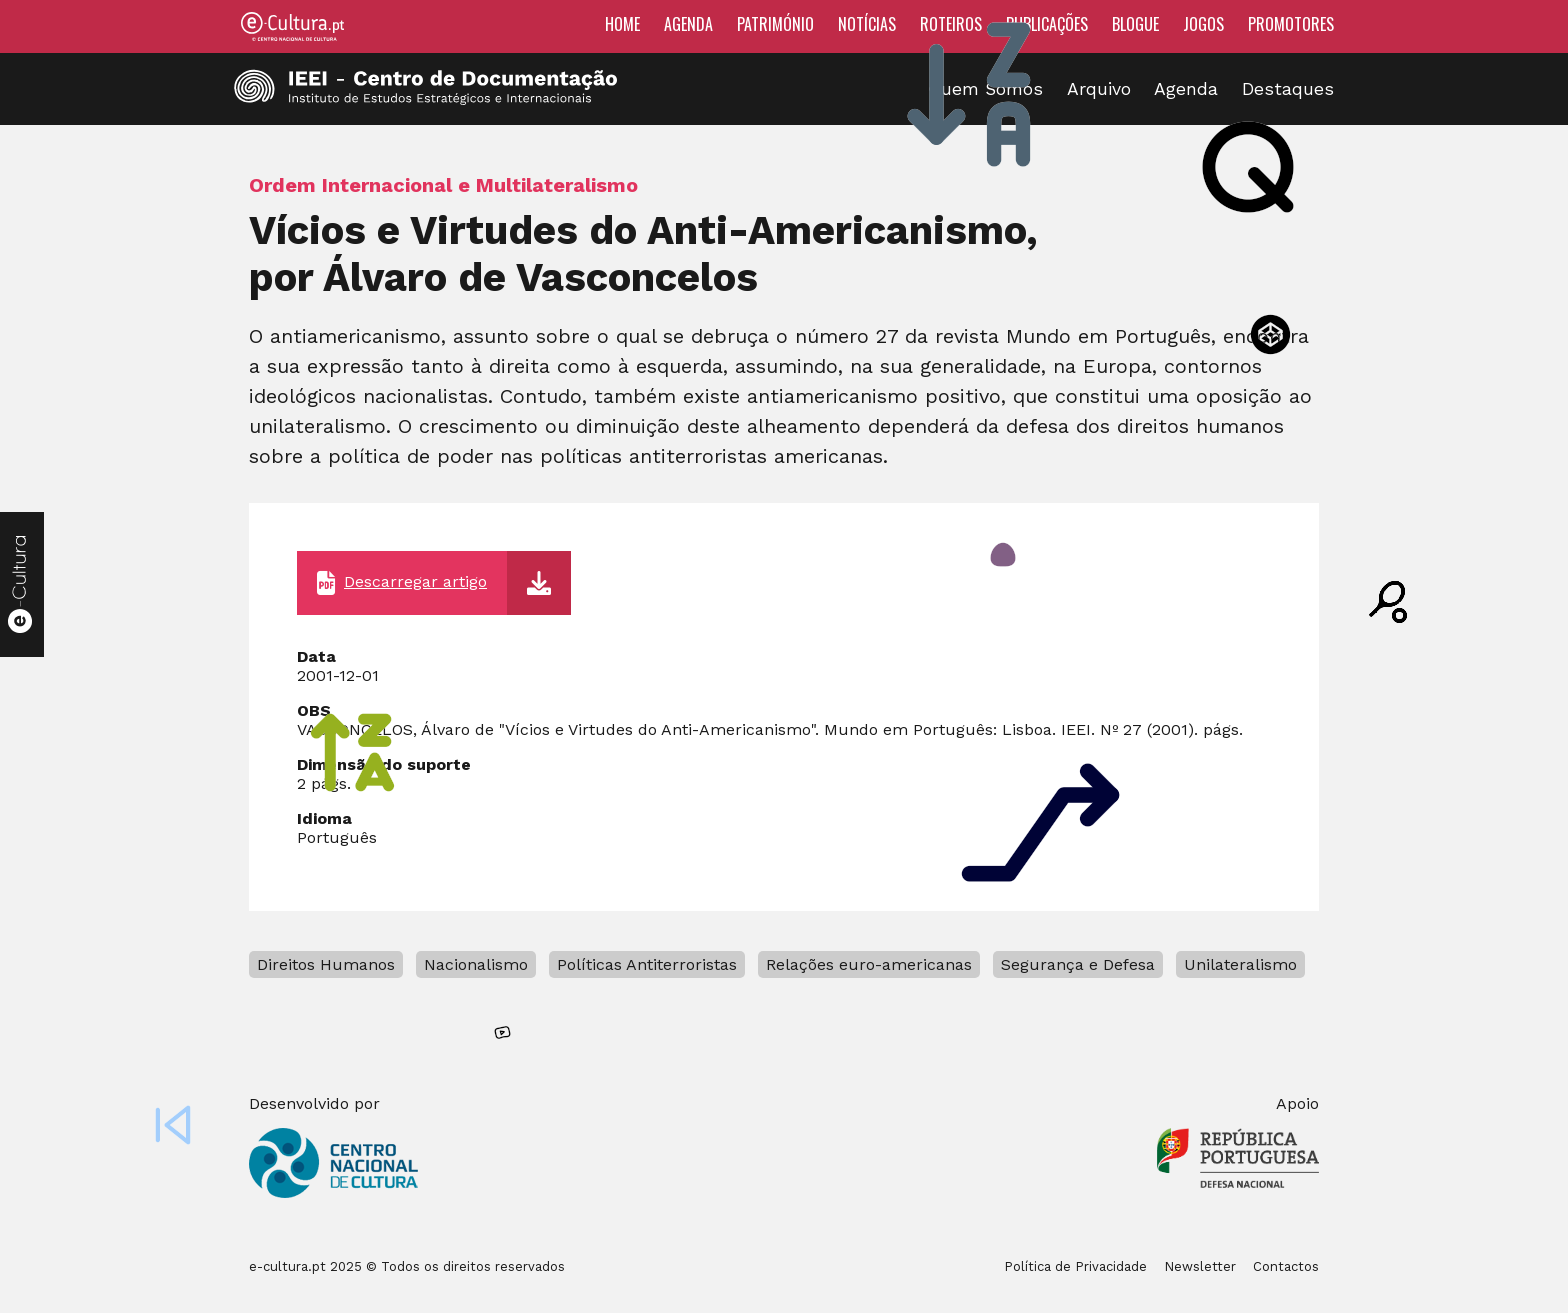 The width and height of the screenshot is (1568, 1313). What do you see at coordinates (1040, 826) in the screenshot?
I see `view upward trend or growth` at bounding box center [1040, 826].